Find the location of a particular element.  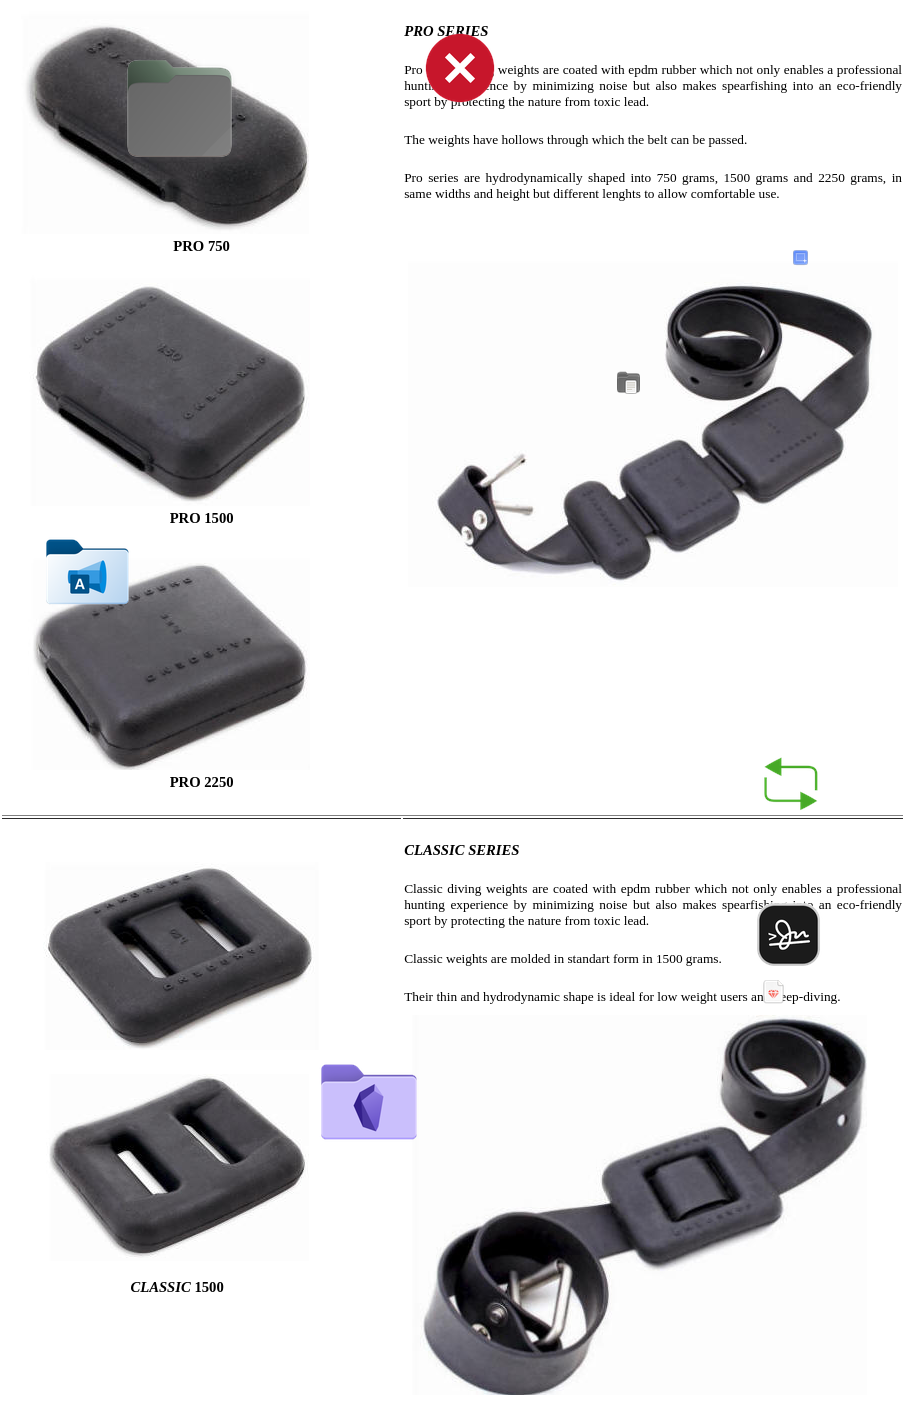

a ruby programming language source file is located at coordinates (773, 991).